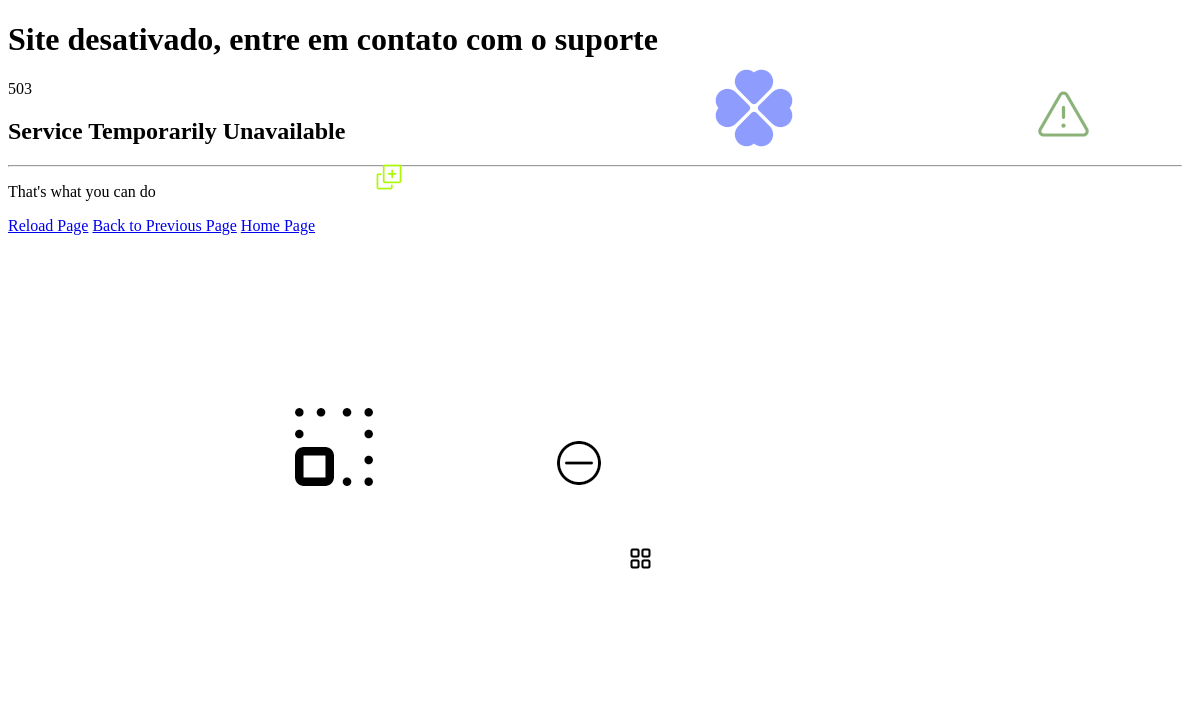  What do you see at coordinates (640, 558) in the screenshot?
I see `view all apps` at bounding box center [640, 558].